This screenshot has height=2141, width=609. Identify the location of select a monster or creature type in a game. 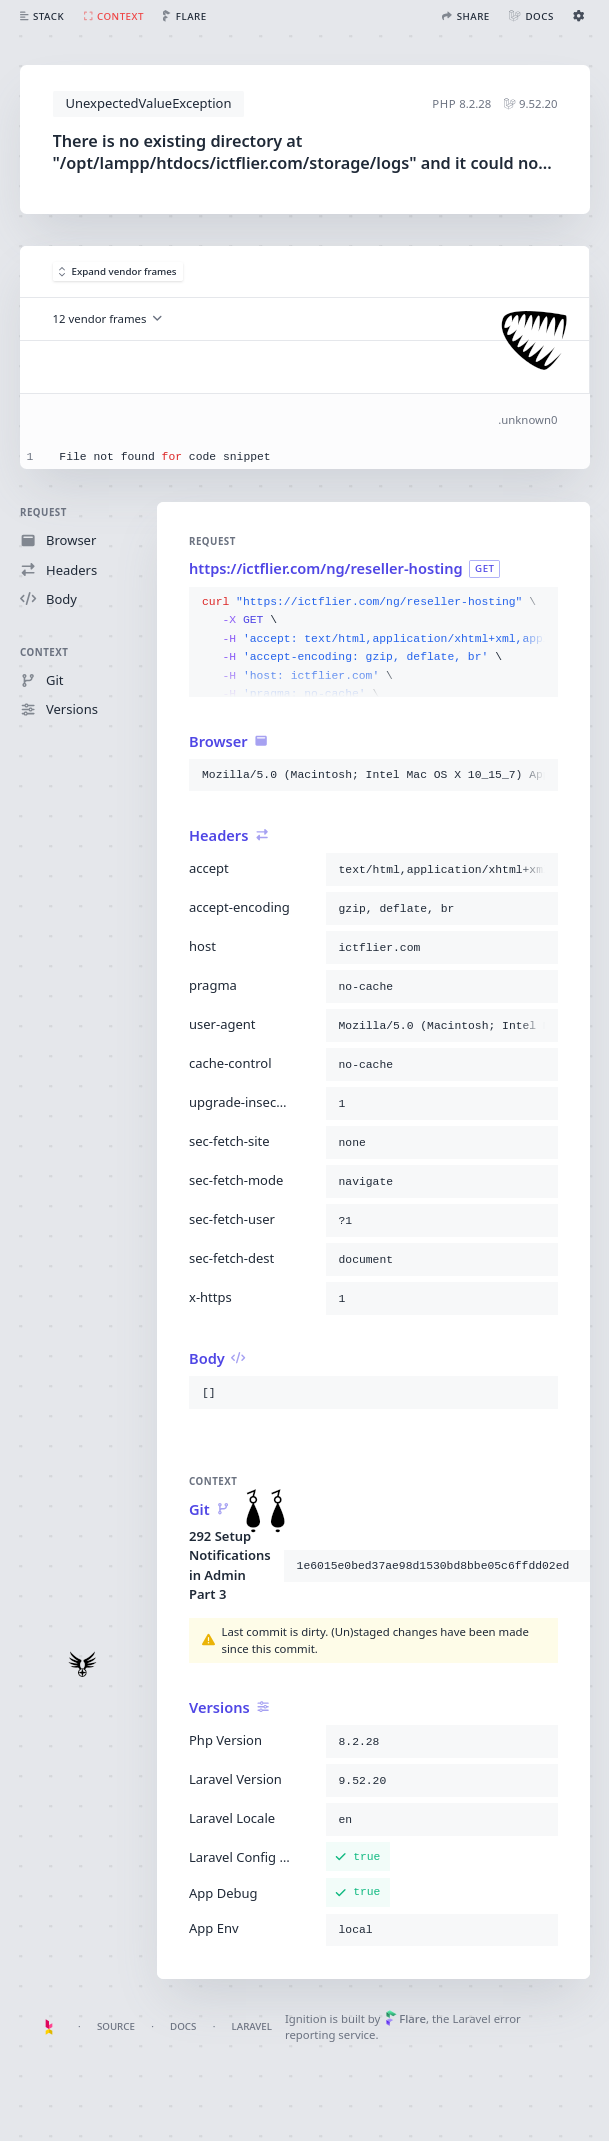
(534, 339).